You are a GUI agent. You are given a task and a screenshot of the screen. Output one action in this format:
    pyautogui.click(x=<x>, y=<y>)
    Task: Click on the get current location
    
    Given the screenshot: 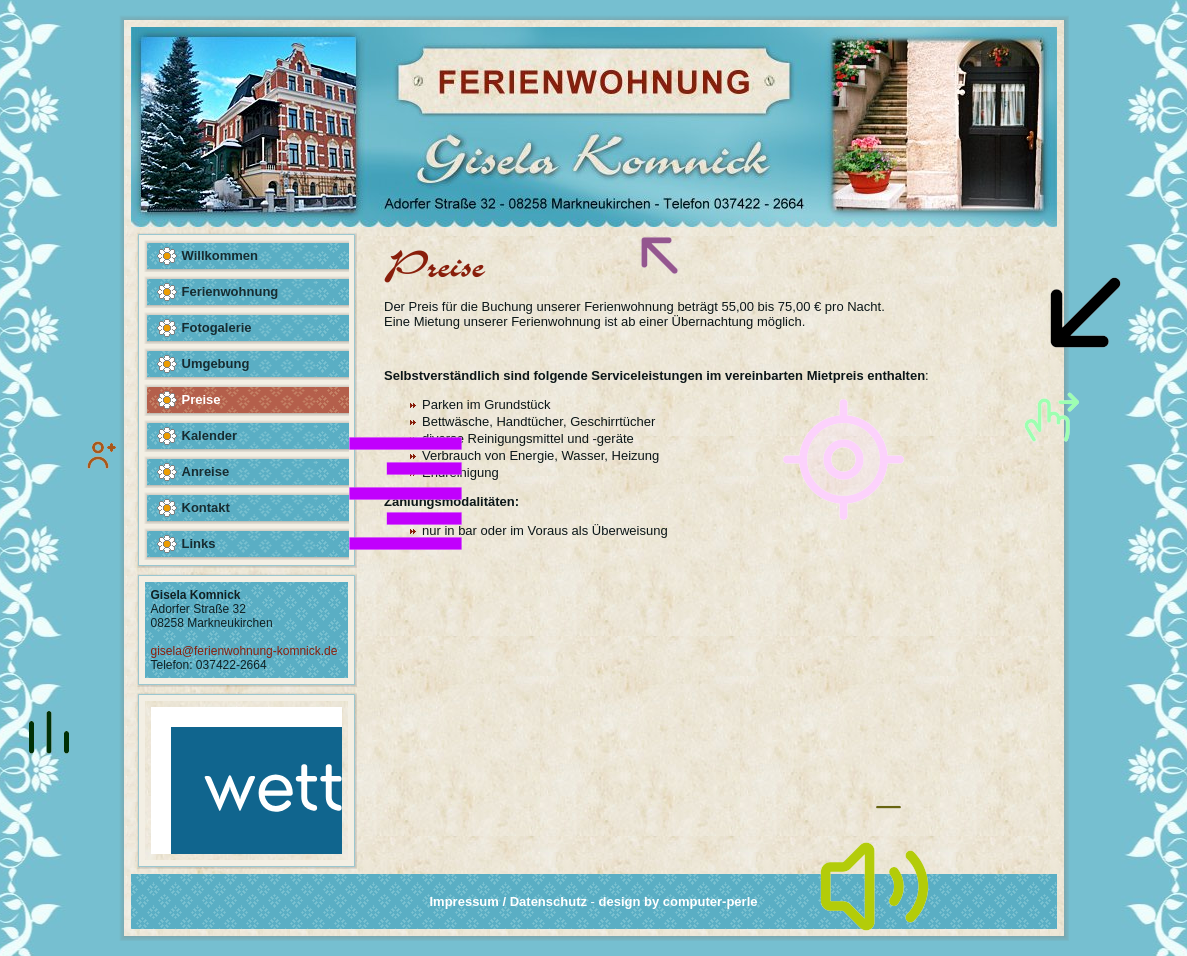 What is the action you would take?
    pyautogui.click(x=843, y=459)
    